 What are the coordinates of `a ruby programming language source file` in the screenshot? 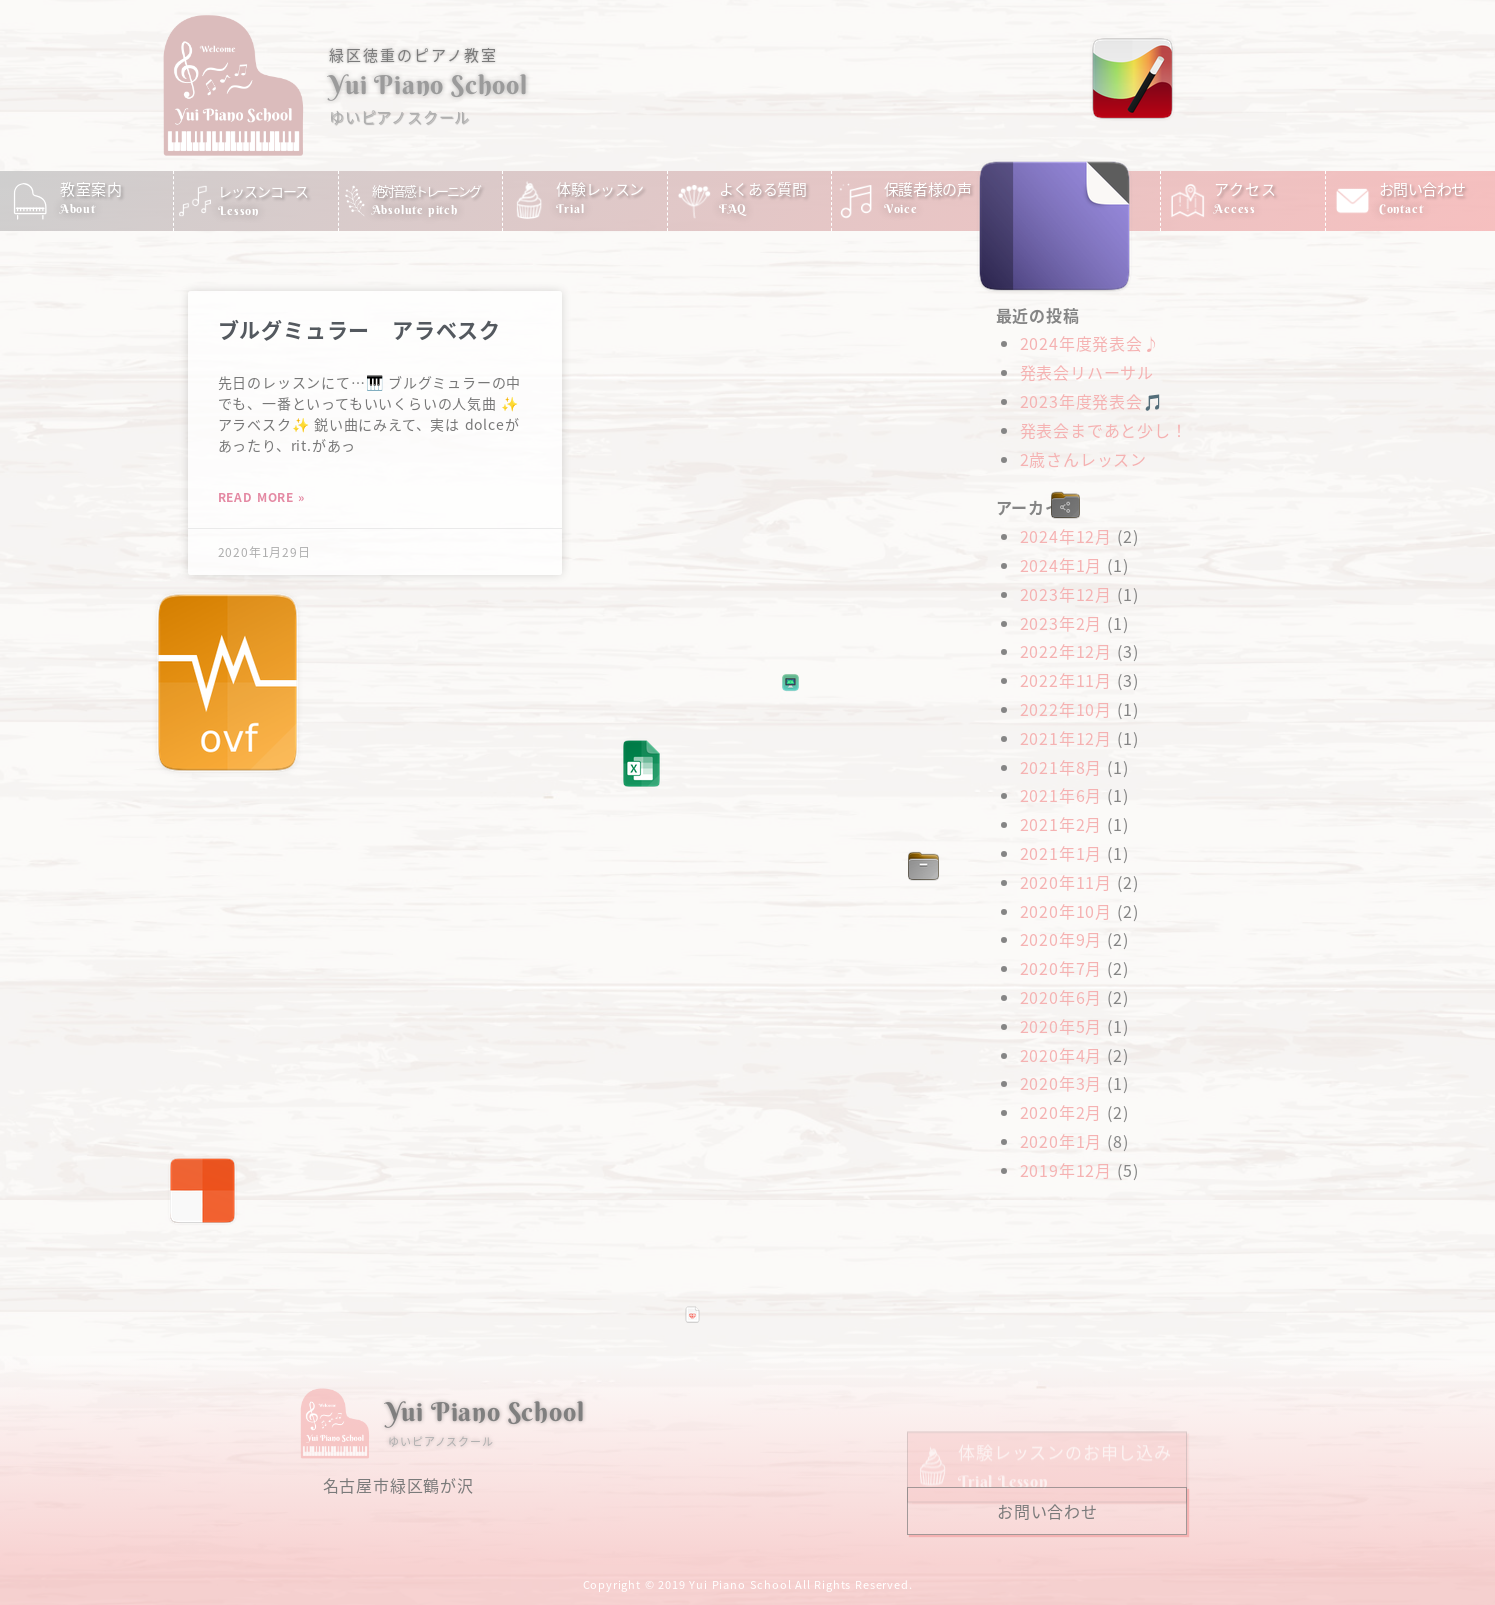 It's located at (692, 1314).